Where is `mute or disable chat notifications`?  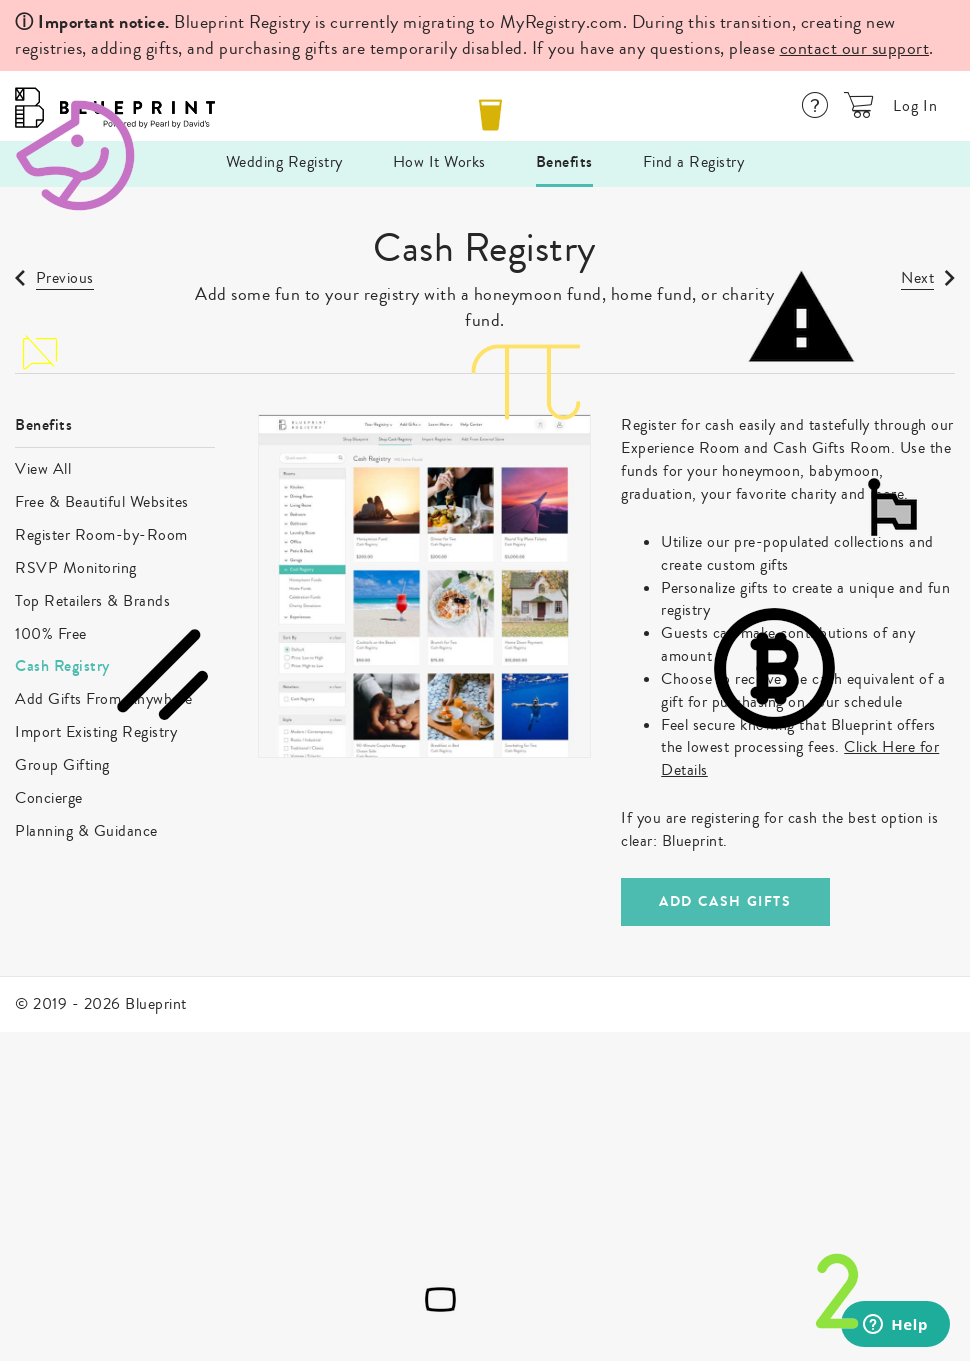
mute or disable chat notifications is located at coordinates (40, 351).